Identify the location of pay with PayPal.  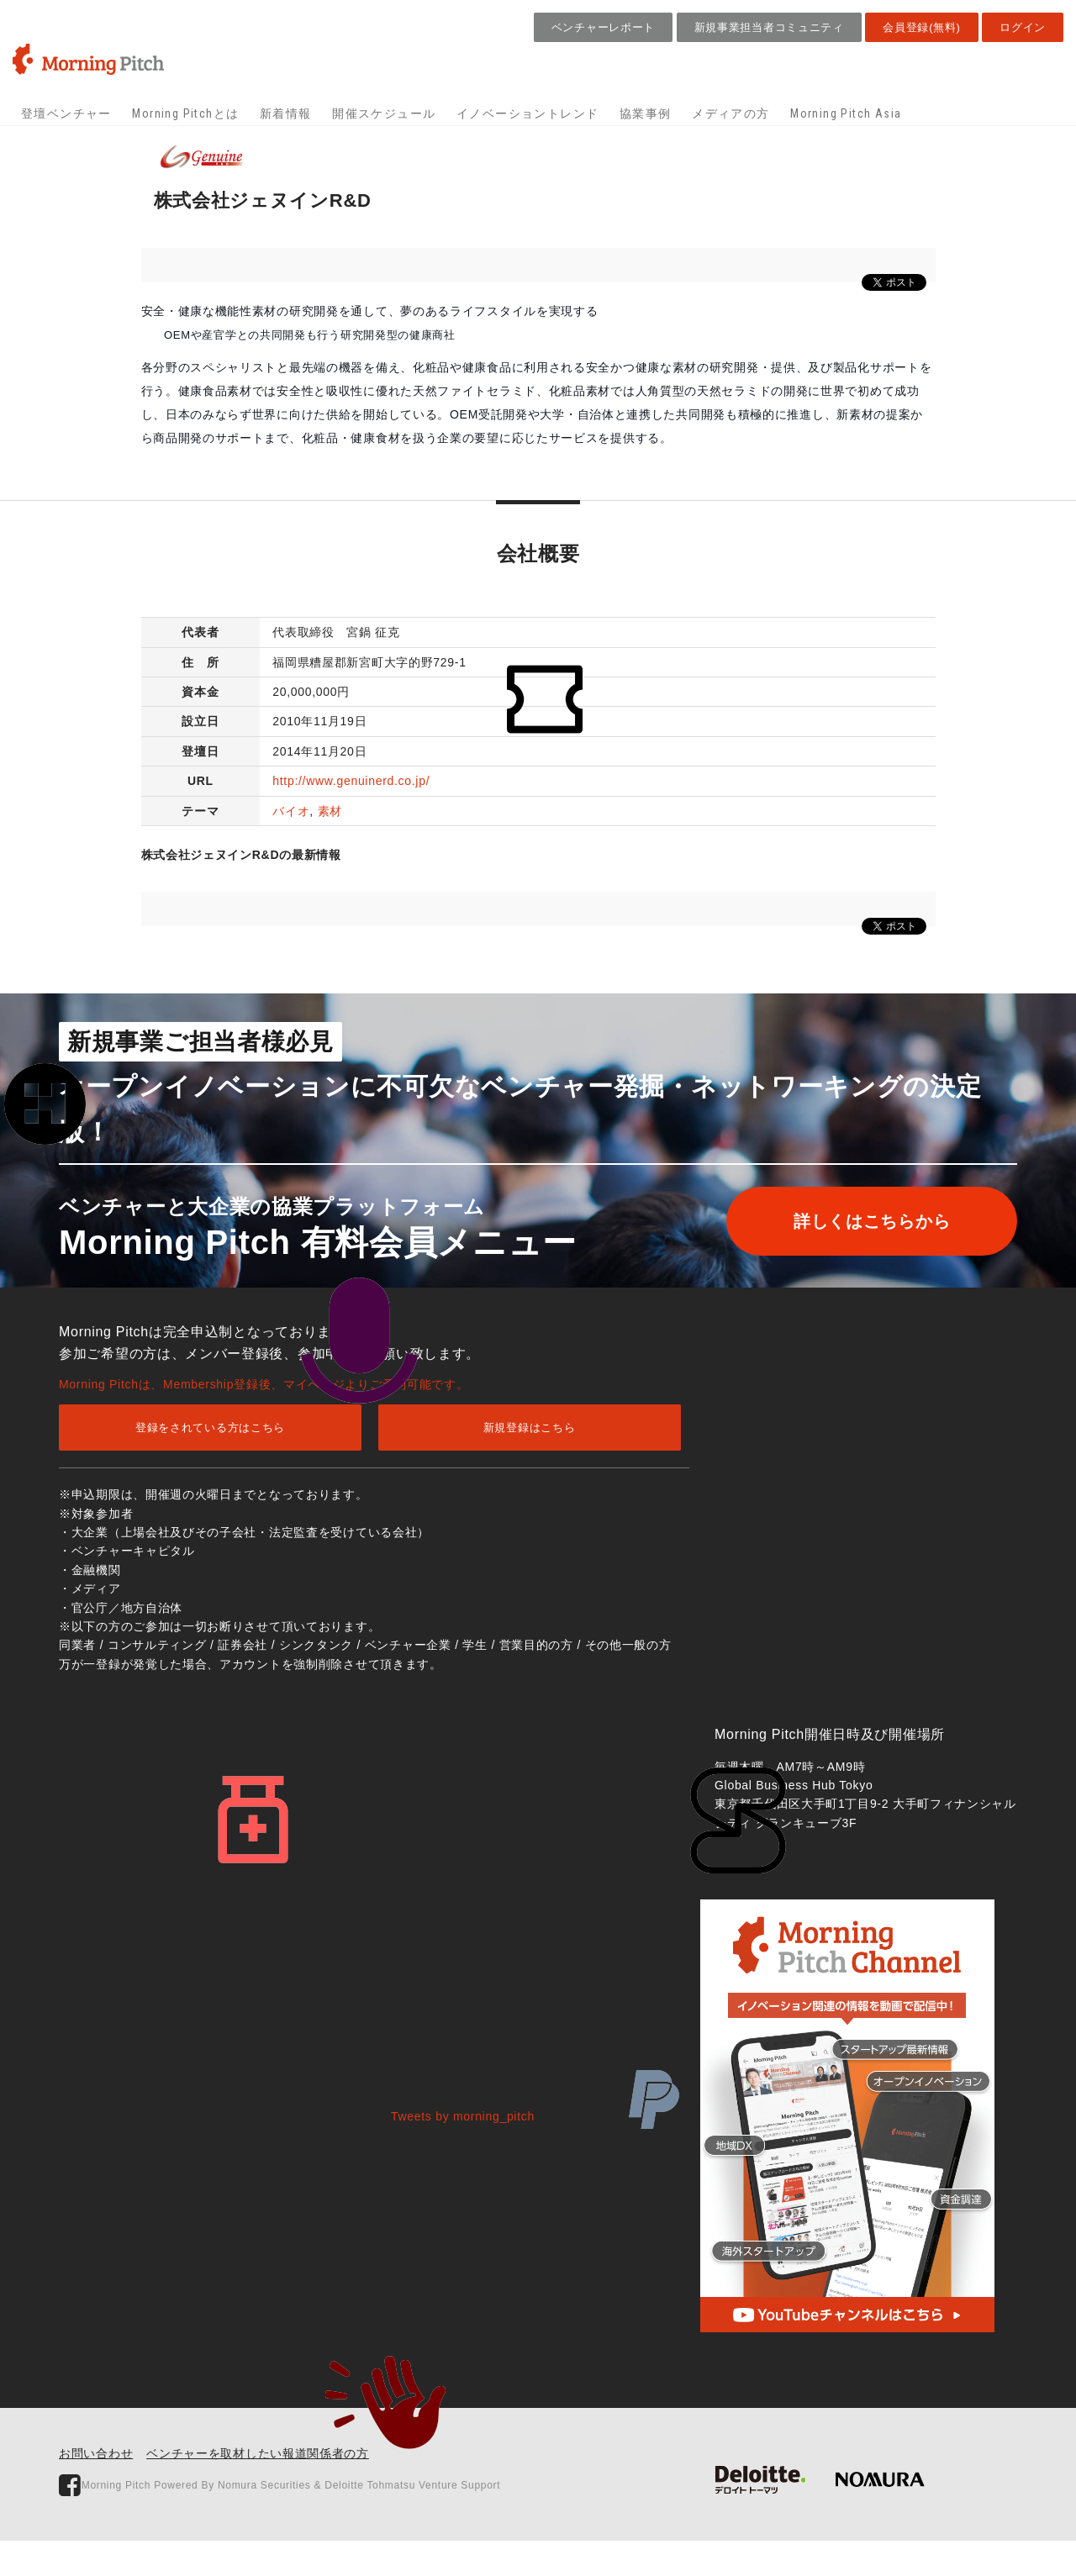
(654, 2099).